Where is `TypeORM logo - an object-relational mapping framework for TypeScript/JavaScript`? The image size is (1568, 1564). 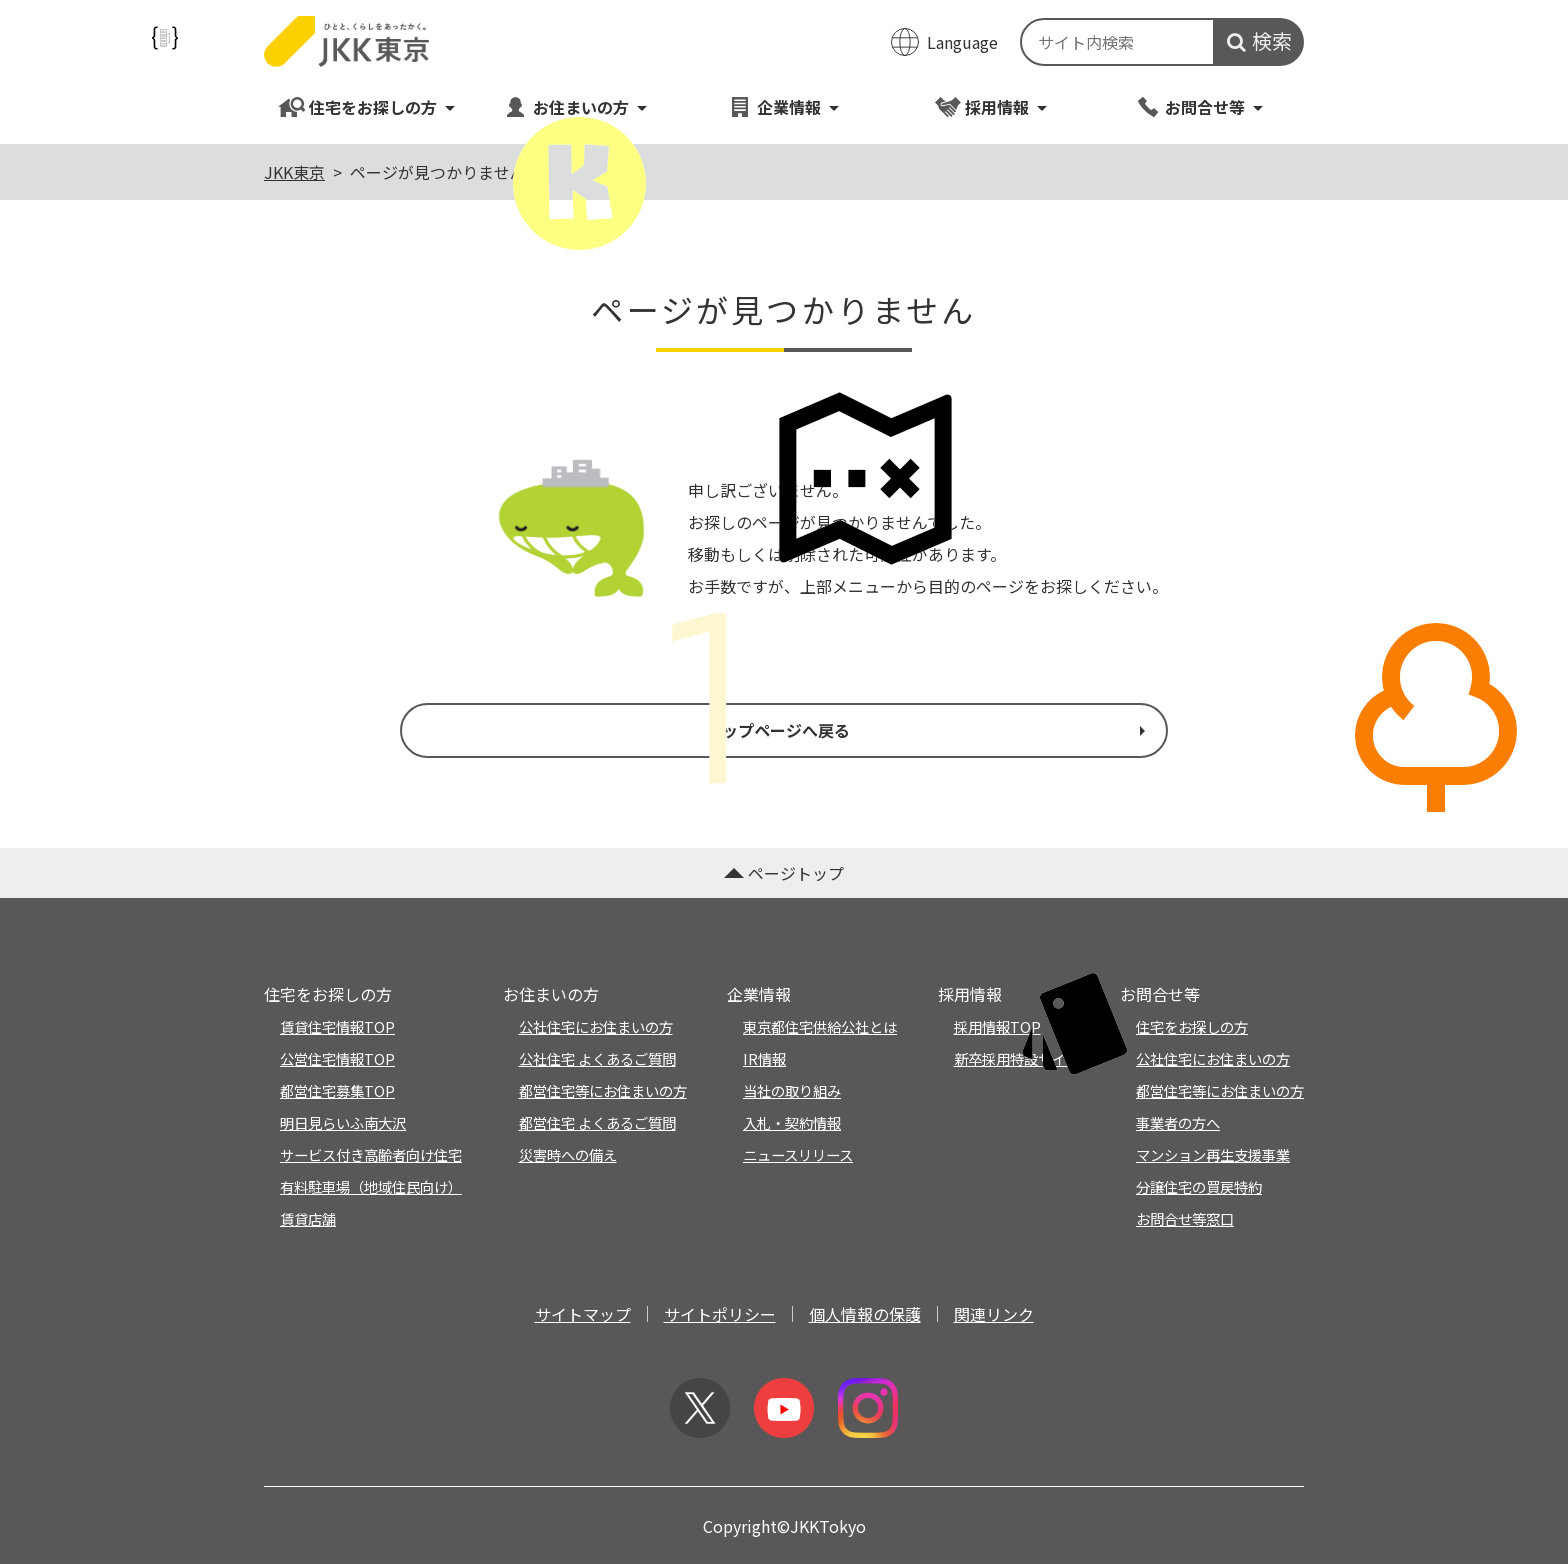
TypeORM logo - an object-relational mapping framework for TypeScript/JavaScript is located at coordinates (165, 38).